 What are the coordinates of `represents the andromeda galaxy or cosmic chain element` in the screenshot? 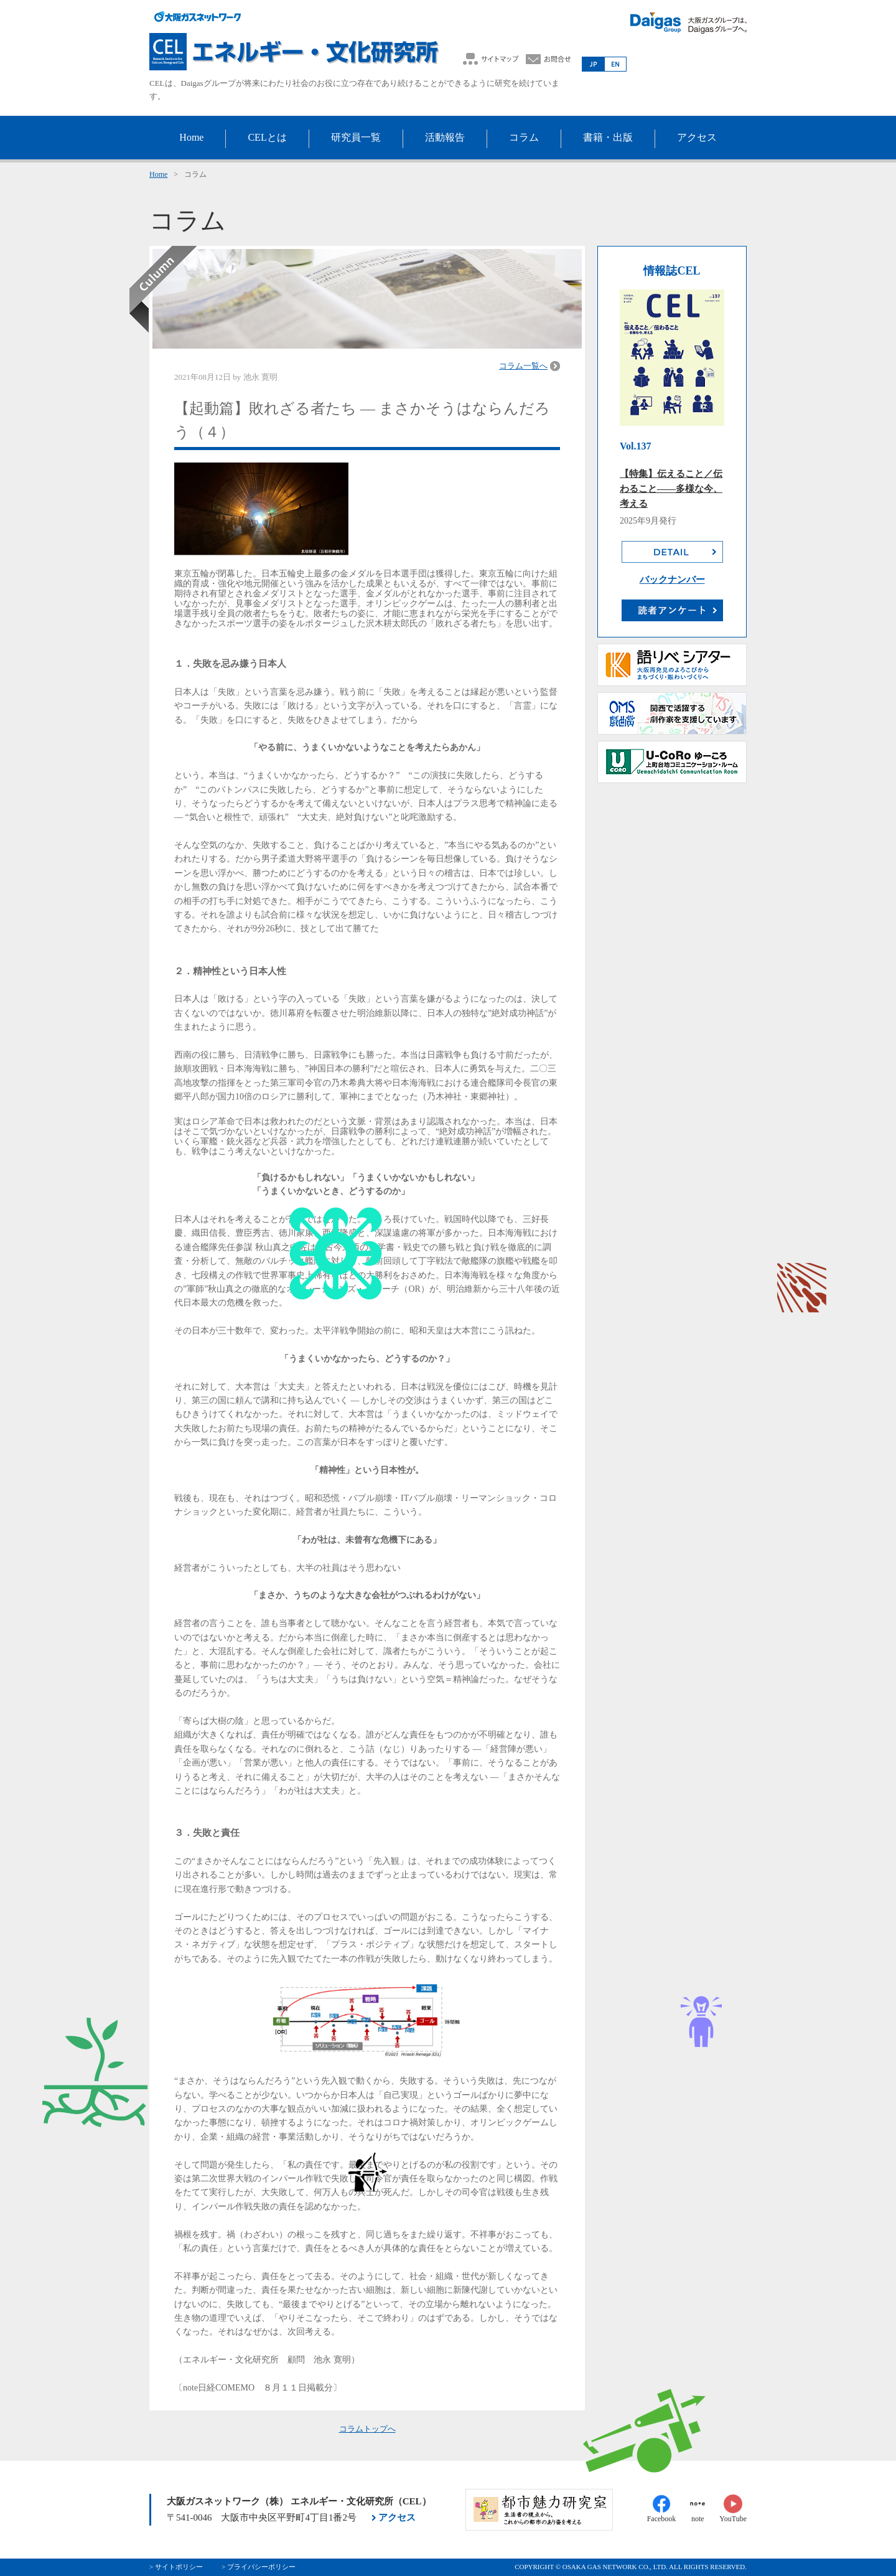 It's located at (801, 1287).